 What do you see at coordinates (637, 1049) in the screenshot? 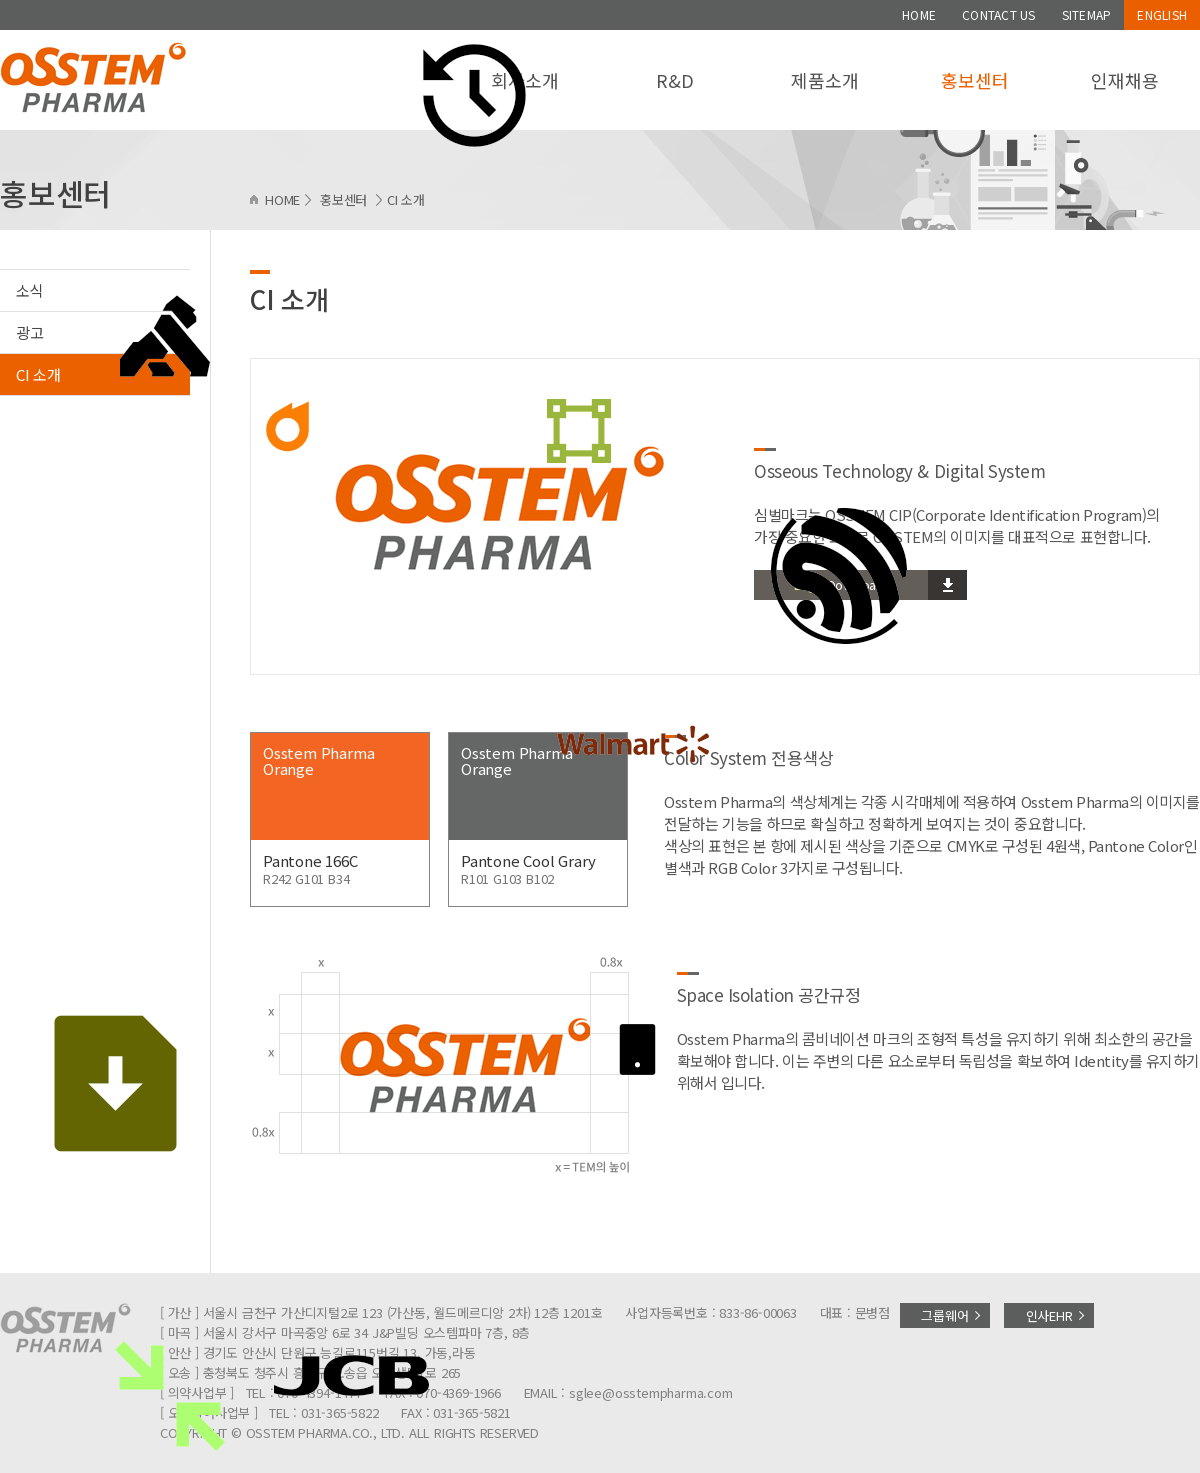
I see `access mobile device settings` at bounding box center [637, 1049].